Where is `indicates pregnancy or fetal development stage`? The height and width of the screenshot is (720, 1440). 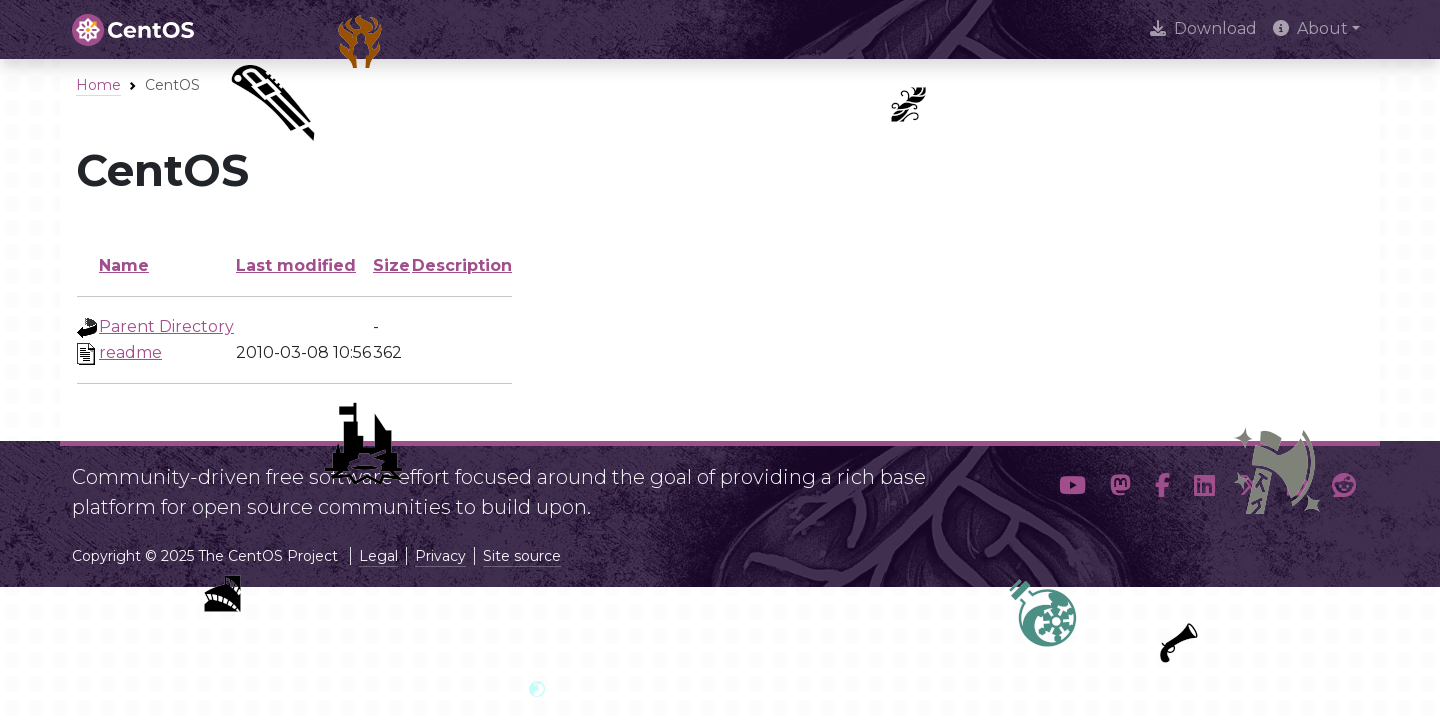
indicates pregnancy or fetal development stage is located at coordinates (537, 689).